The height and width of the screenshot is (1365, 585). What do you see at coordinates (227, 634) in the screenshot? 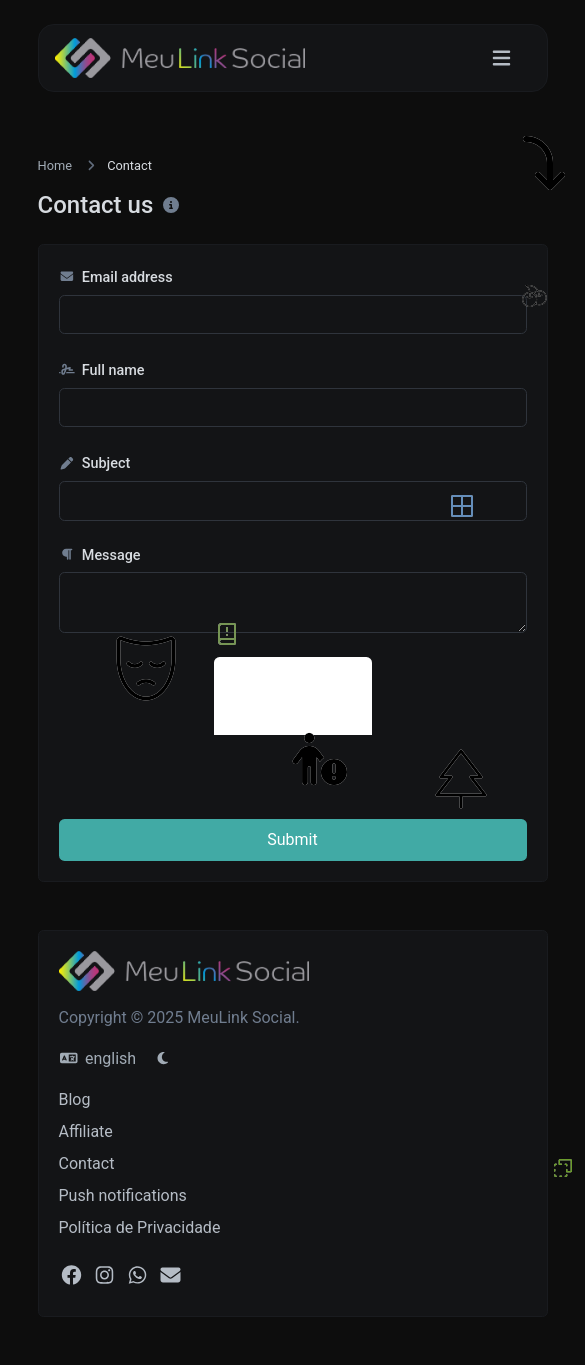
I see `indicates an alert or notification related to a book or reading item` at bounding box center [227, 634].